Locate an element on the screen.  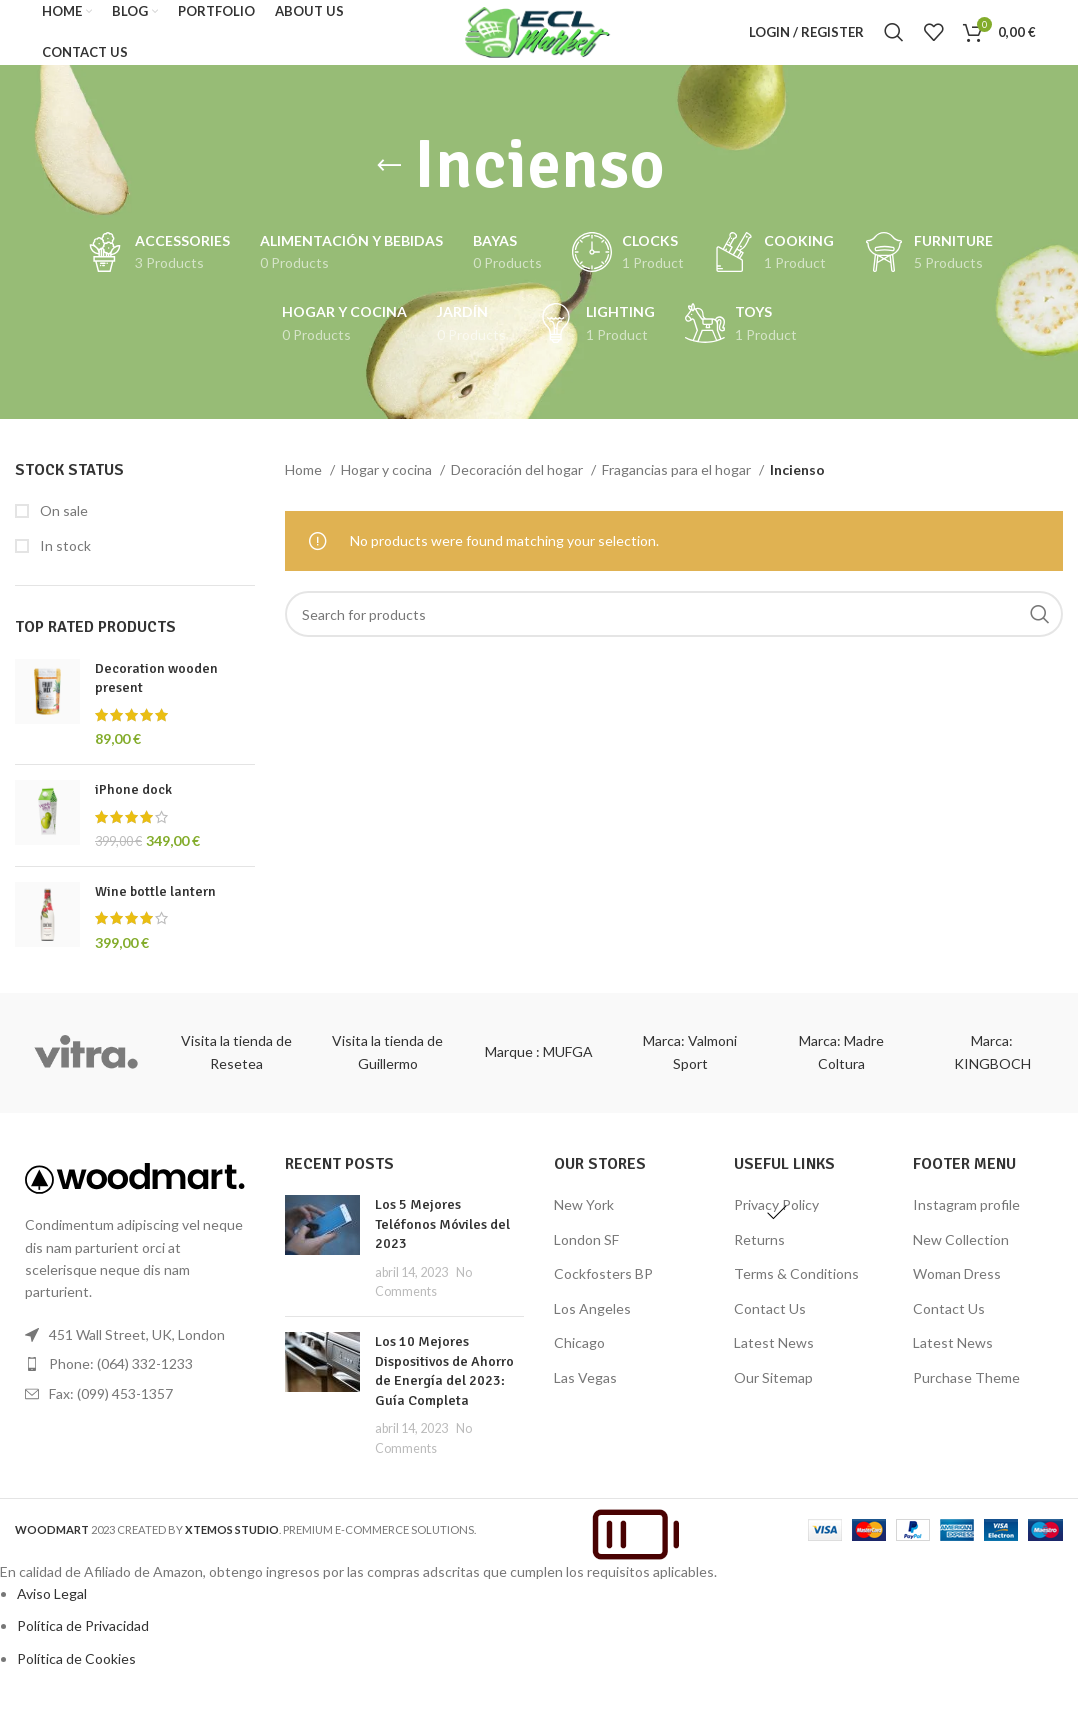
indicates medium battery level is located at coordinates (634, 1534).